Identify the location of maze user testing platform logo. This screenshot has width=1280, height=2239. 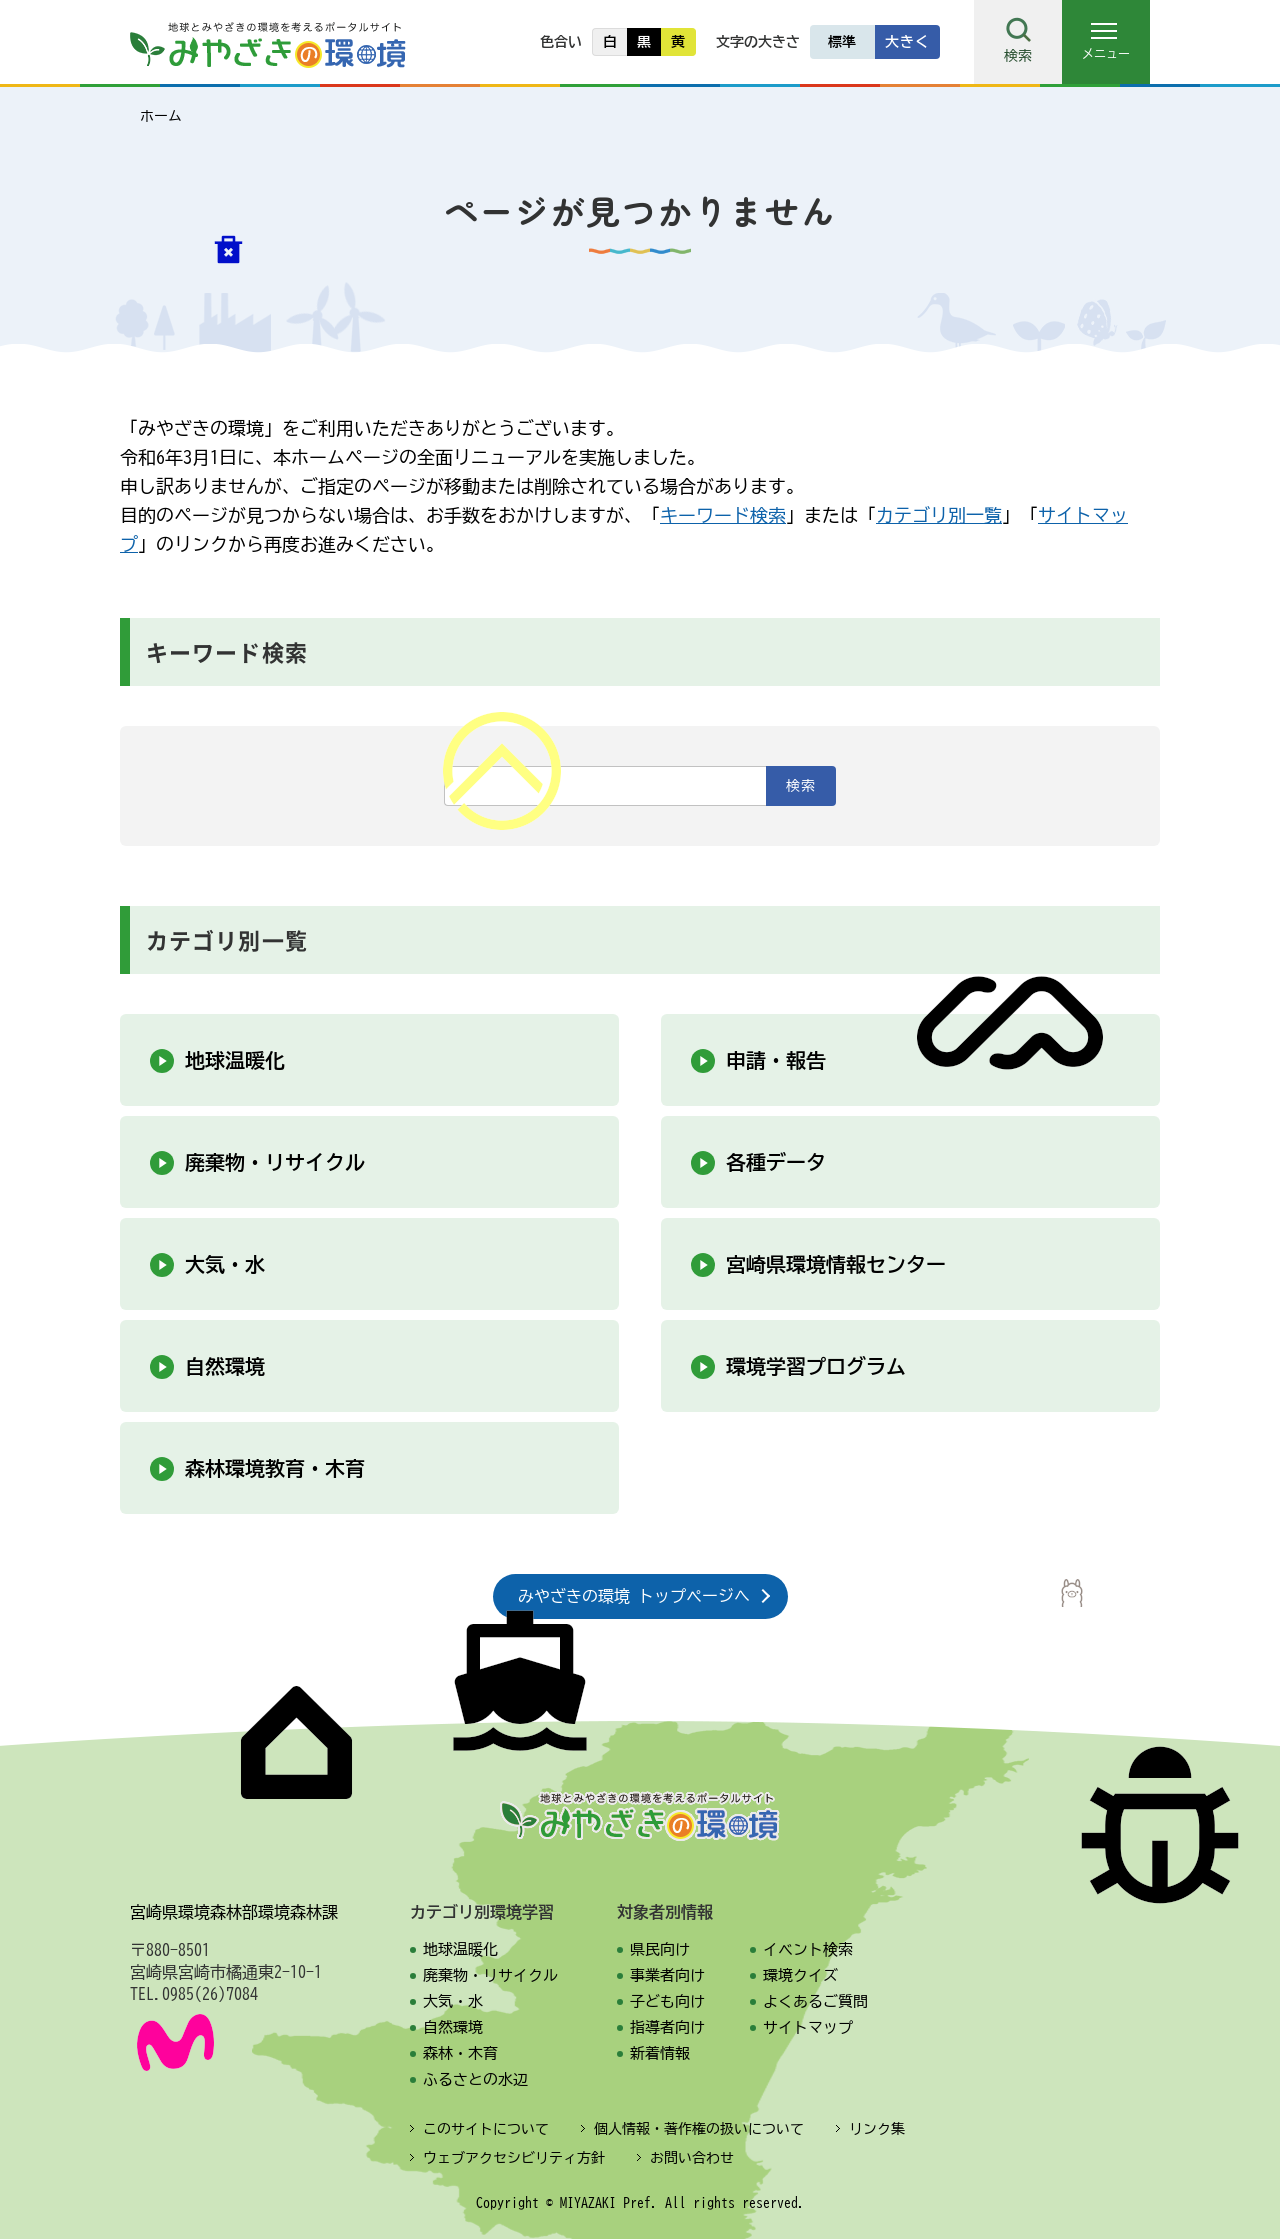
(1010, 1023).